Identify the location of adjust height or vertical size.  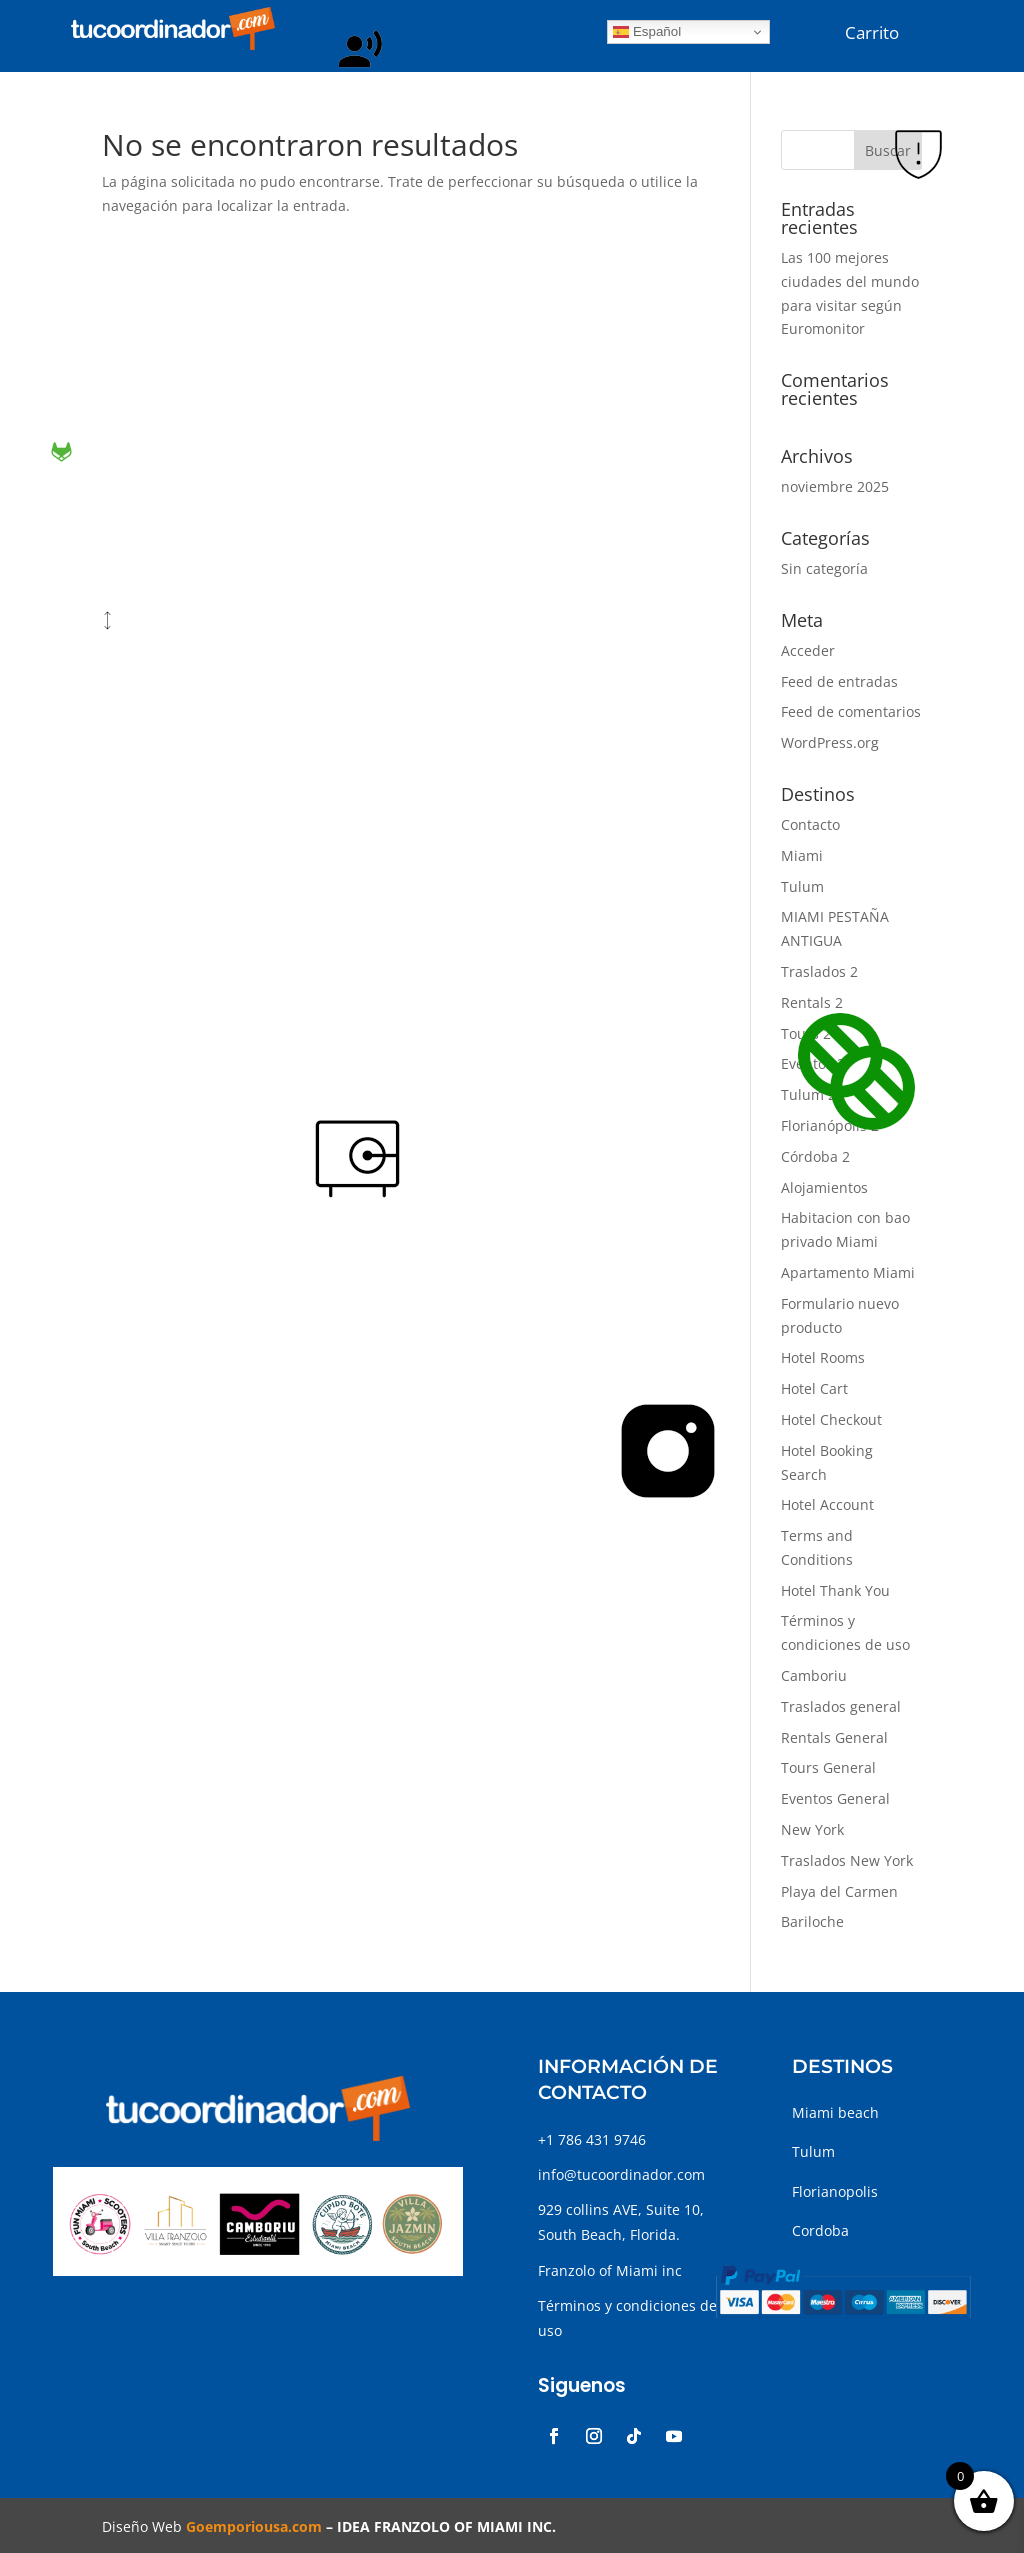
(107, 620).